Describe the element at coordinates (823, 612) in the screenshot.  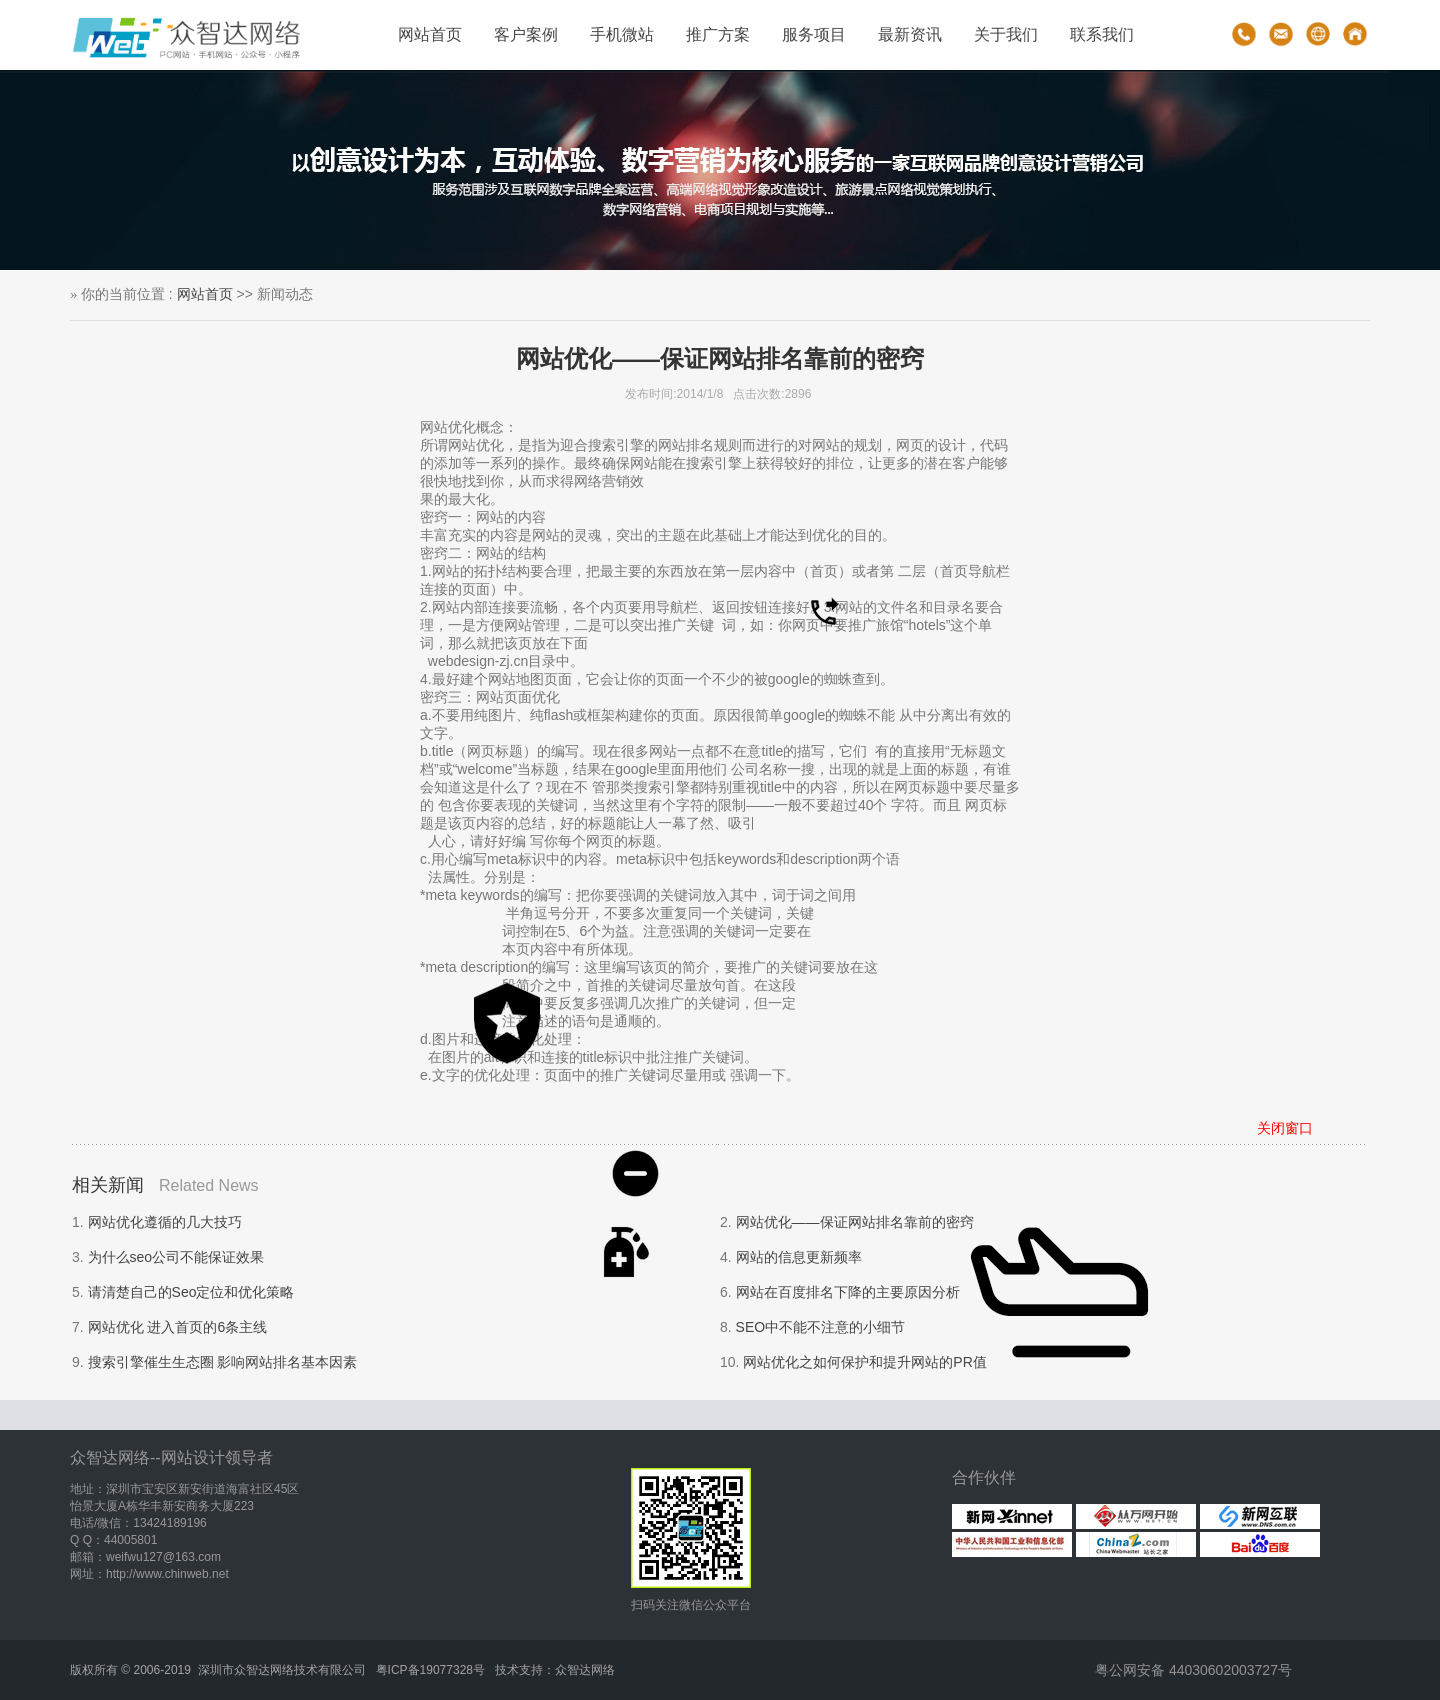
I see `call forwarding is enabled` at that location.